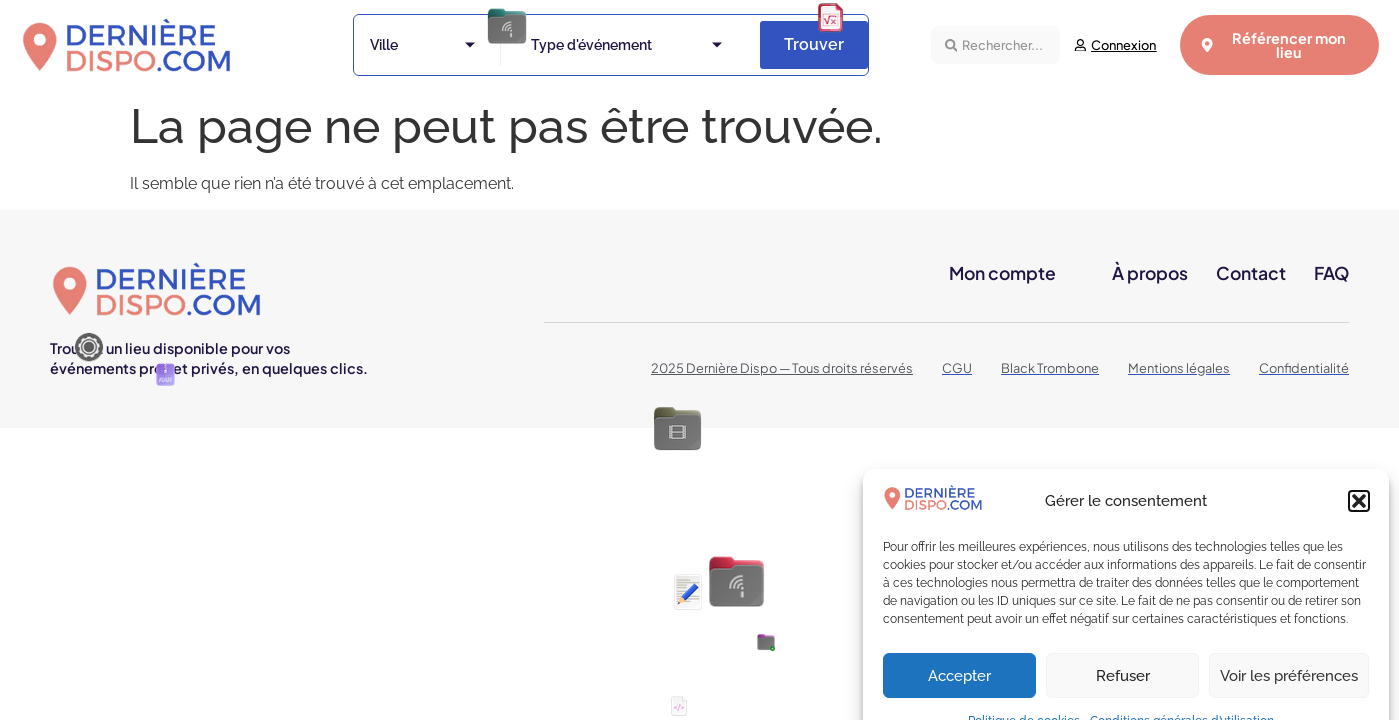  I want to click on create a new folder, so click(766, 642).